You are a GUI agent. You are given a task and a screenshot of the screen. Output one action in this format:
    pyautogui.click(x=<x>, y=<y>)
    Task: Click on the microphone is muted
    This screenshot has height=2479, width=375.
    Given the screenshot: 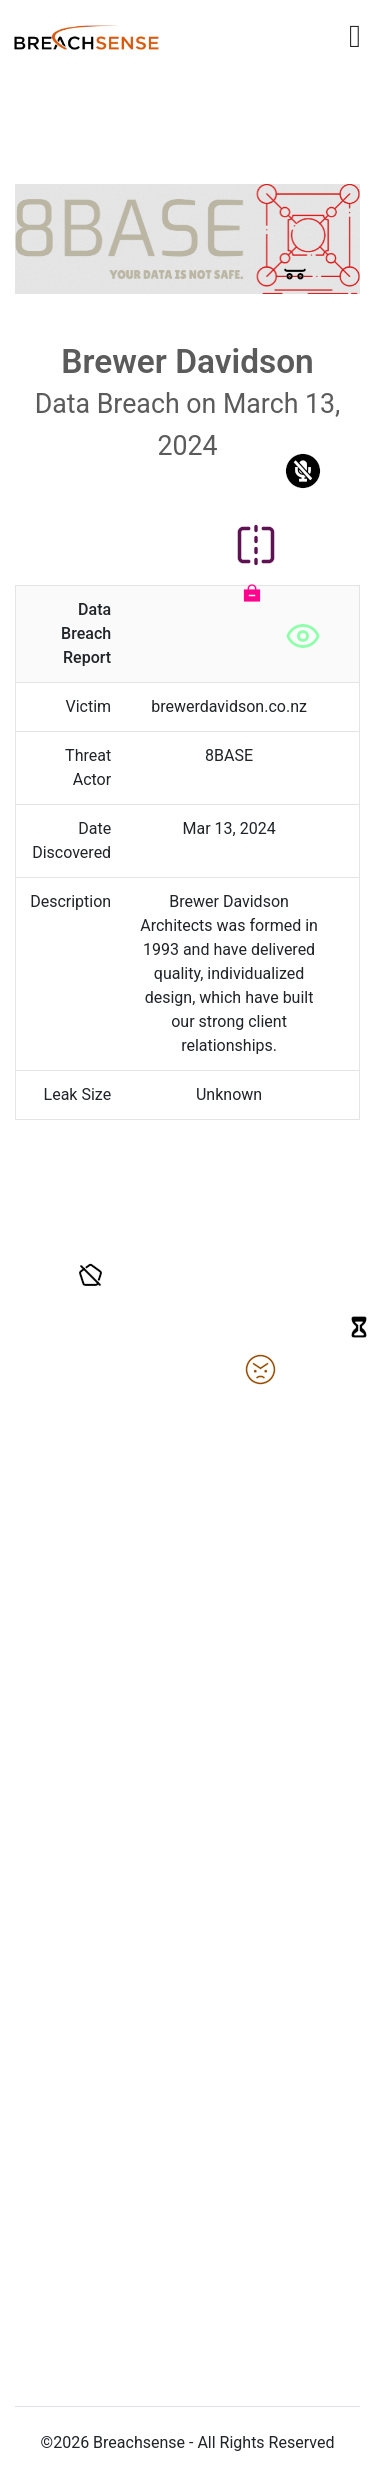 What is the action you would take?
    pyautogui.click(x=303, y=471)
    